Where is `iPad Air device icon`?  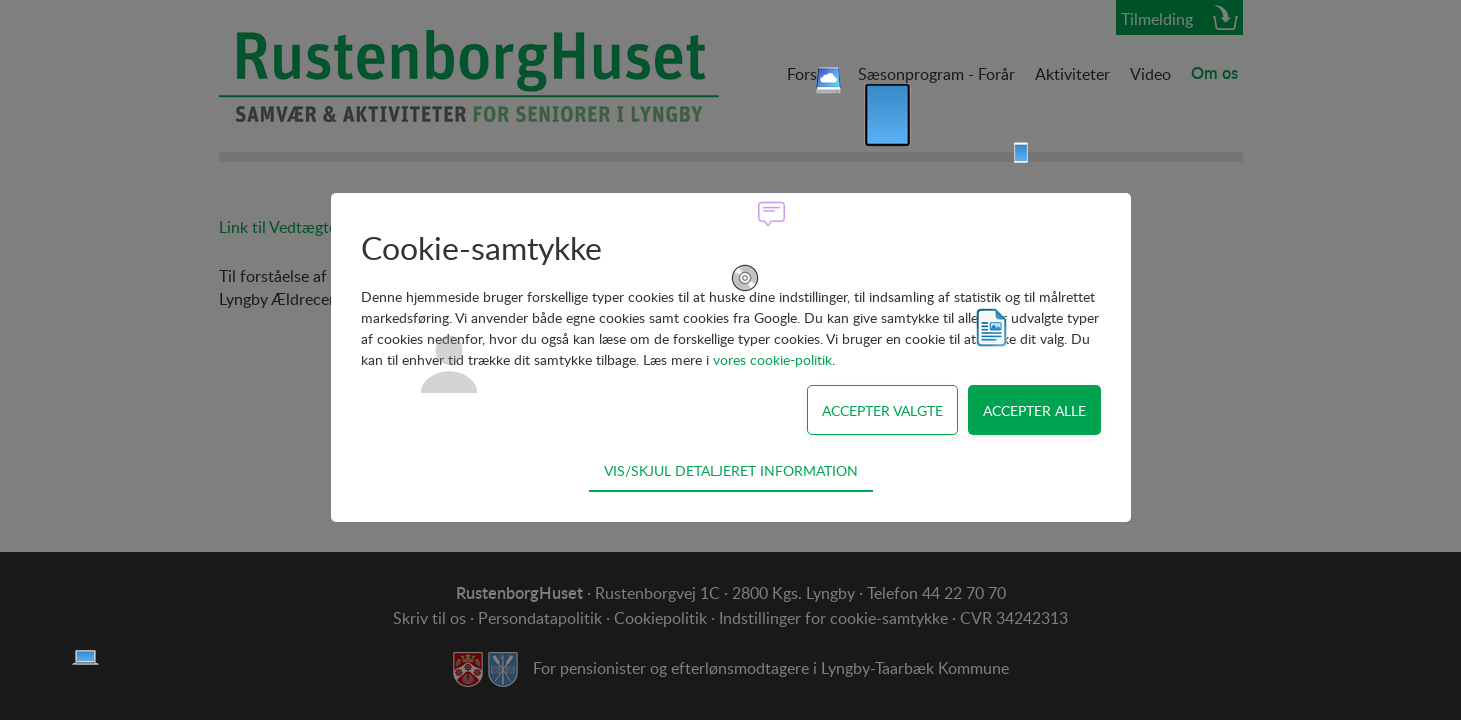
iPad Air device icon is located at coordinates (887, 115).